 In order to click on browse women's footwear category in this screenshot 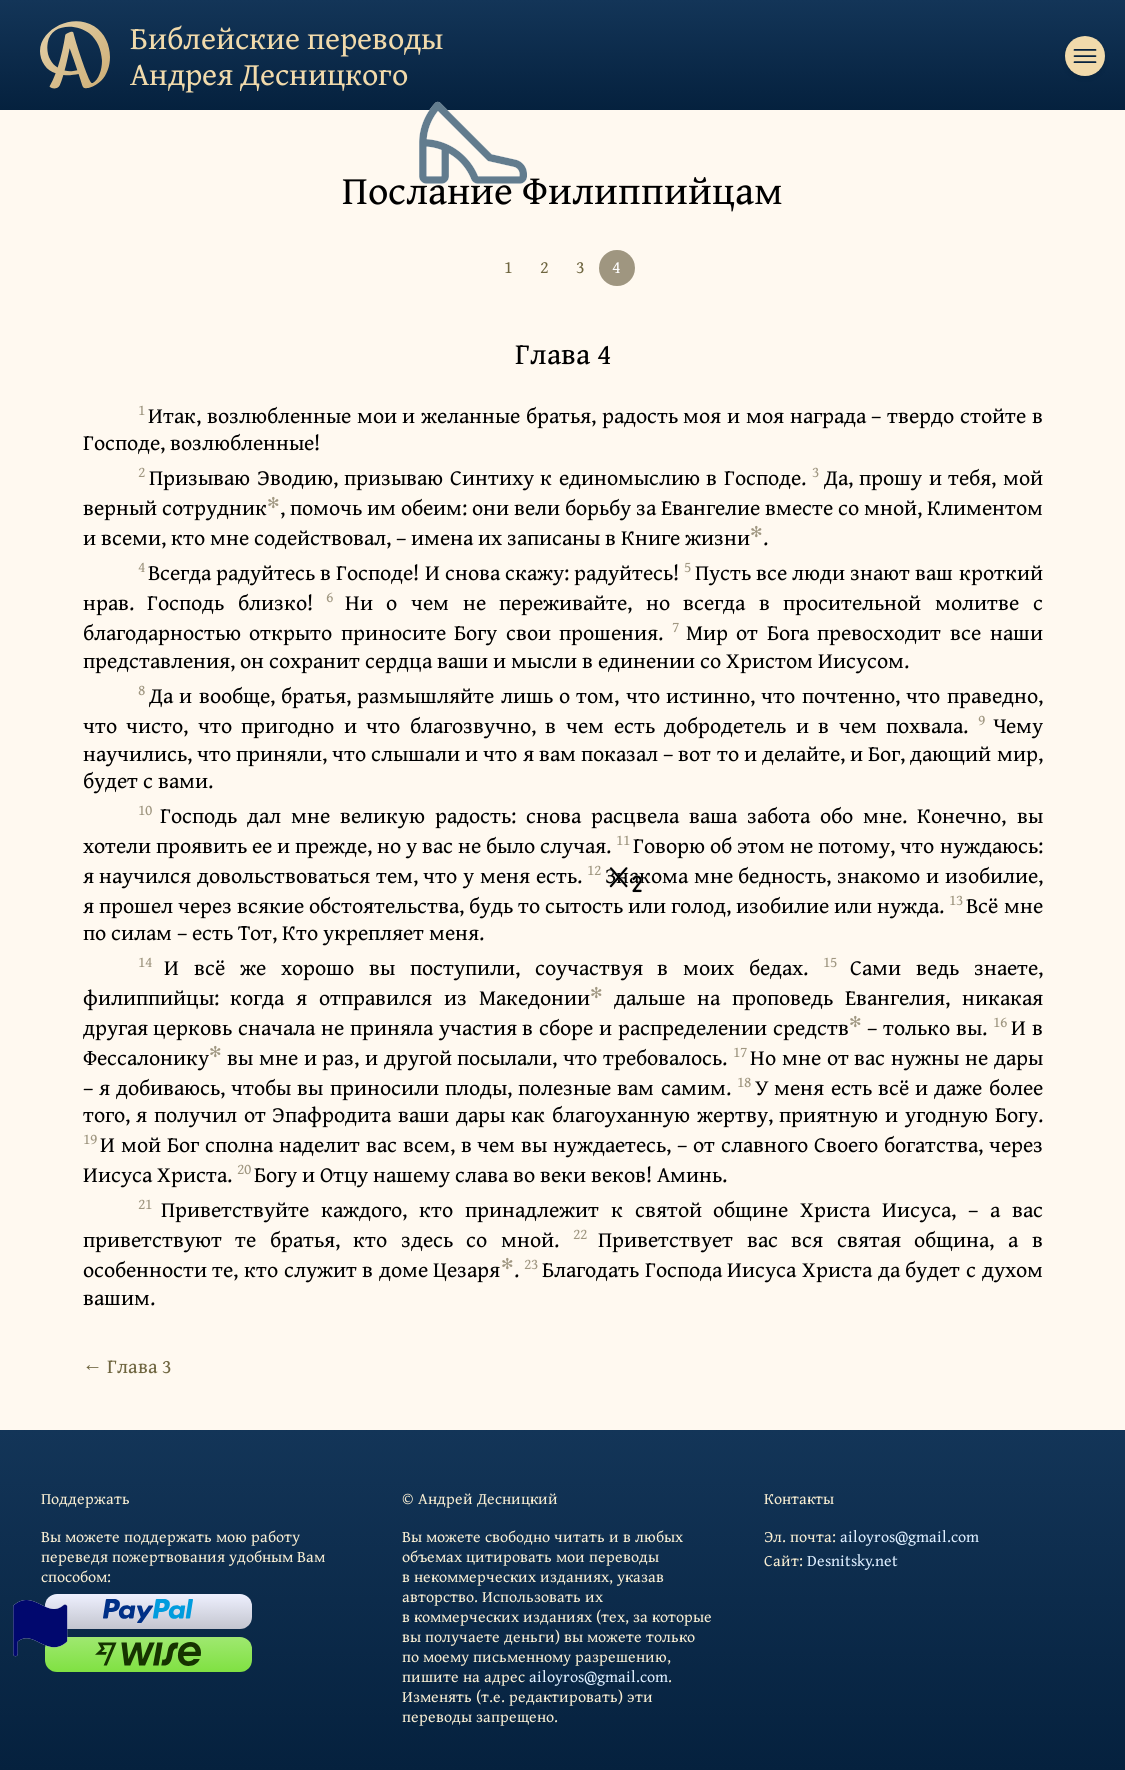, I will do `click(467, 146)`.